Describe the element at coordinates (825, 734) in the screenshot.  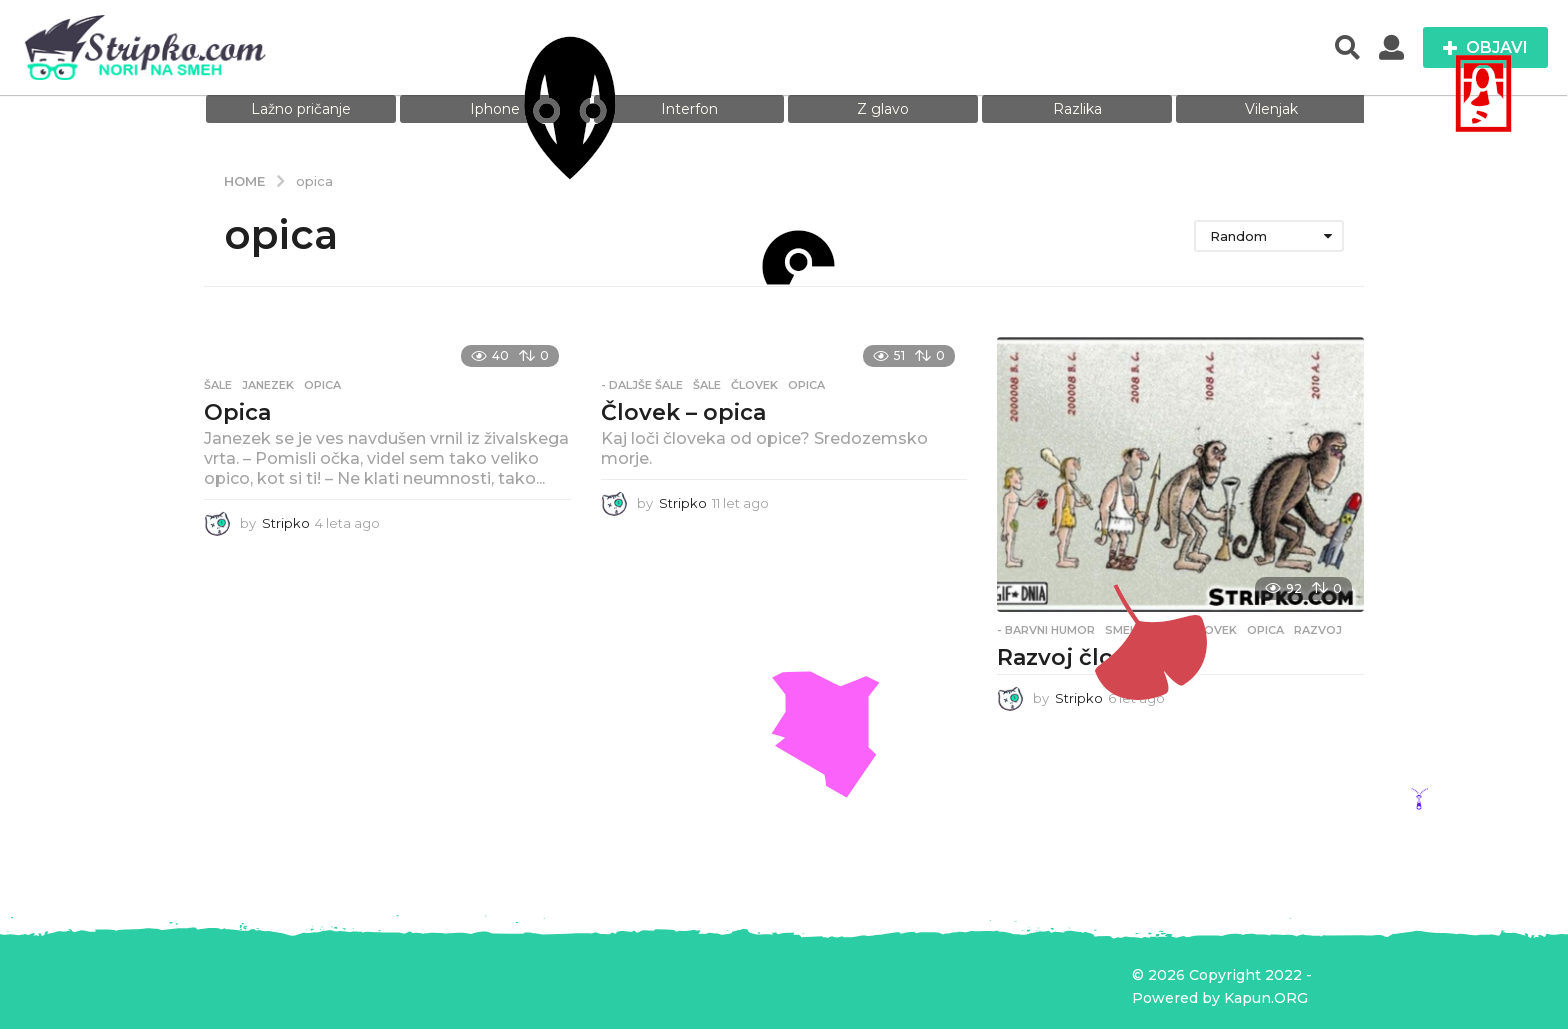
I see `select Kenya as your country or region` at that location.